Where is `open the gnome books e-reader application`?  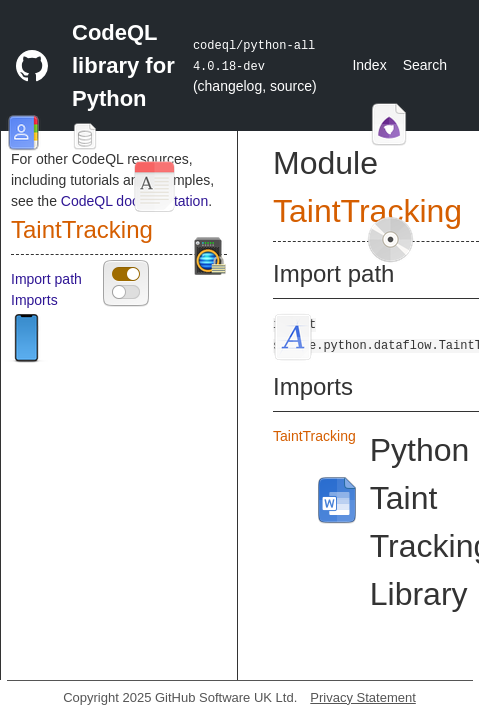 open the gnome books e-reader application is located at coordinates (154, 186).